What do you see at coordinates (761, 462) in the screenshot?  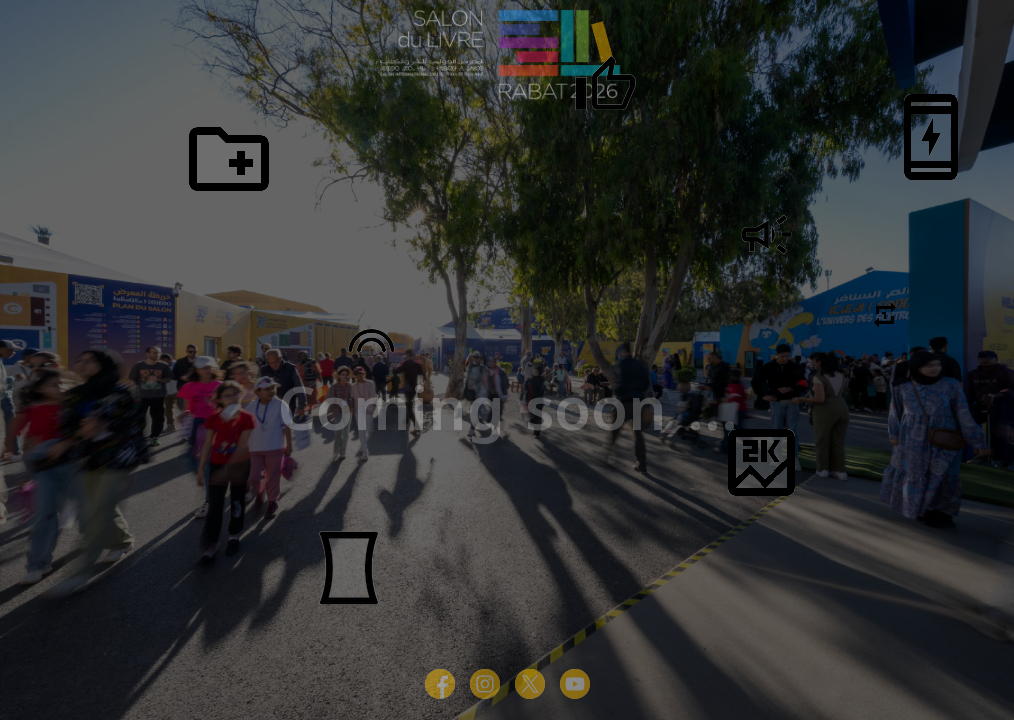 I see `view score or rating statistics` at bounding box center [761, 462].